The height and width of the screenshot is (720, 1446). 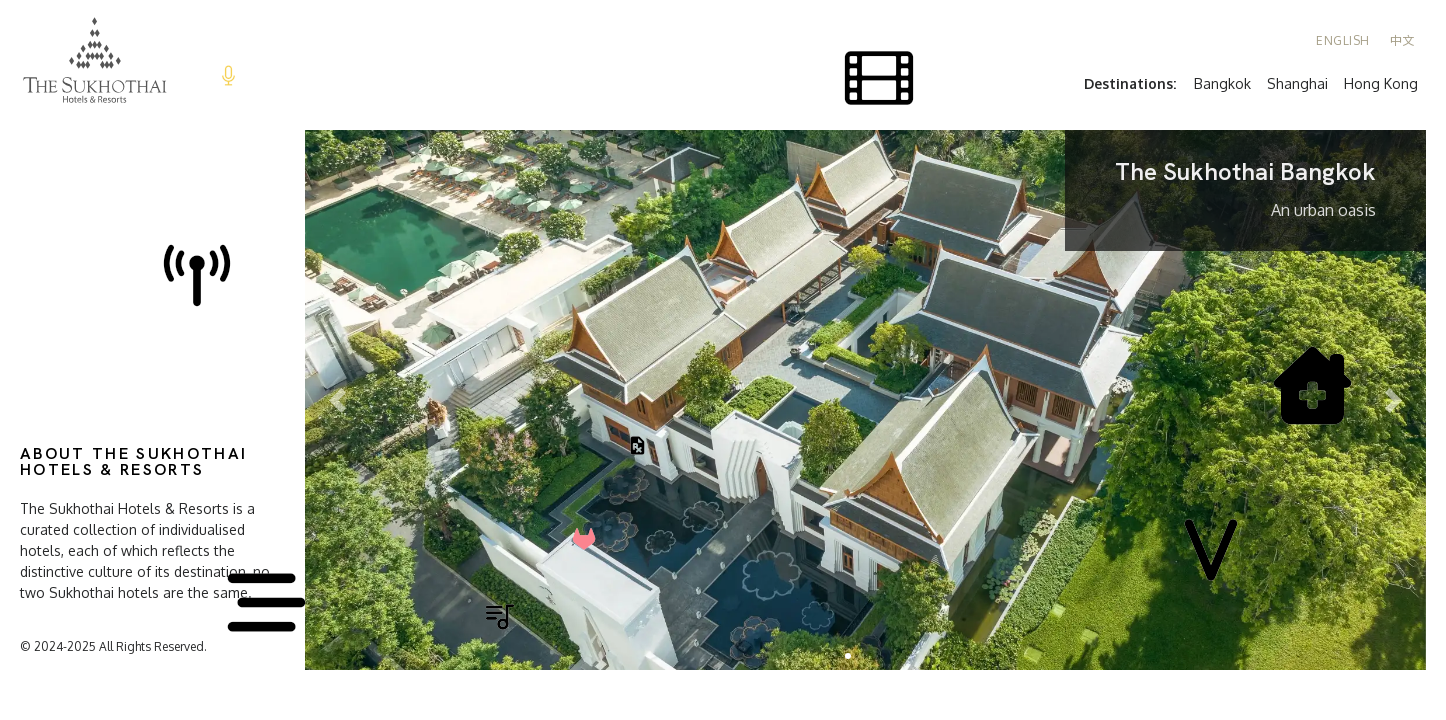 What do you see at coordinates (500, 617) in the screenshot?
I see `view your music playlist` at bounding box center [500, 617].